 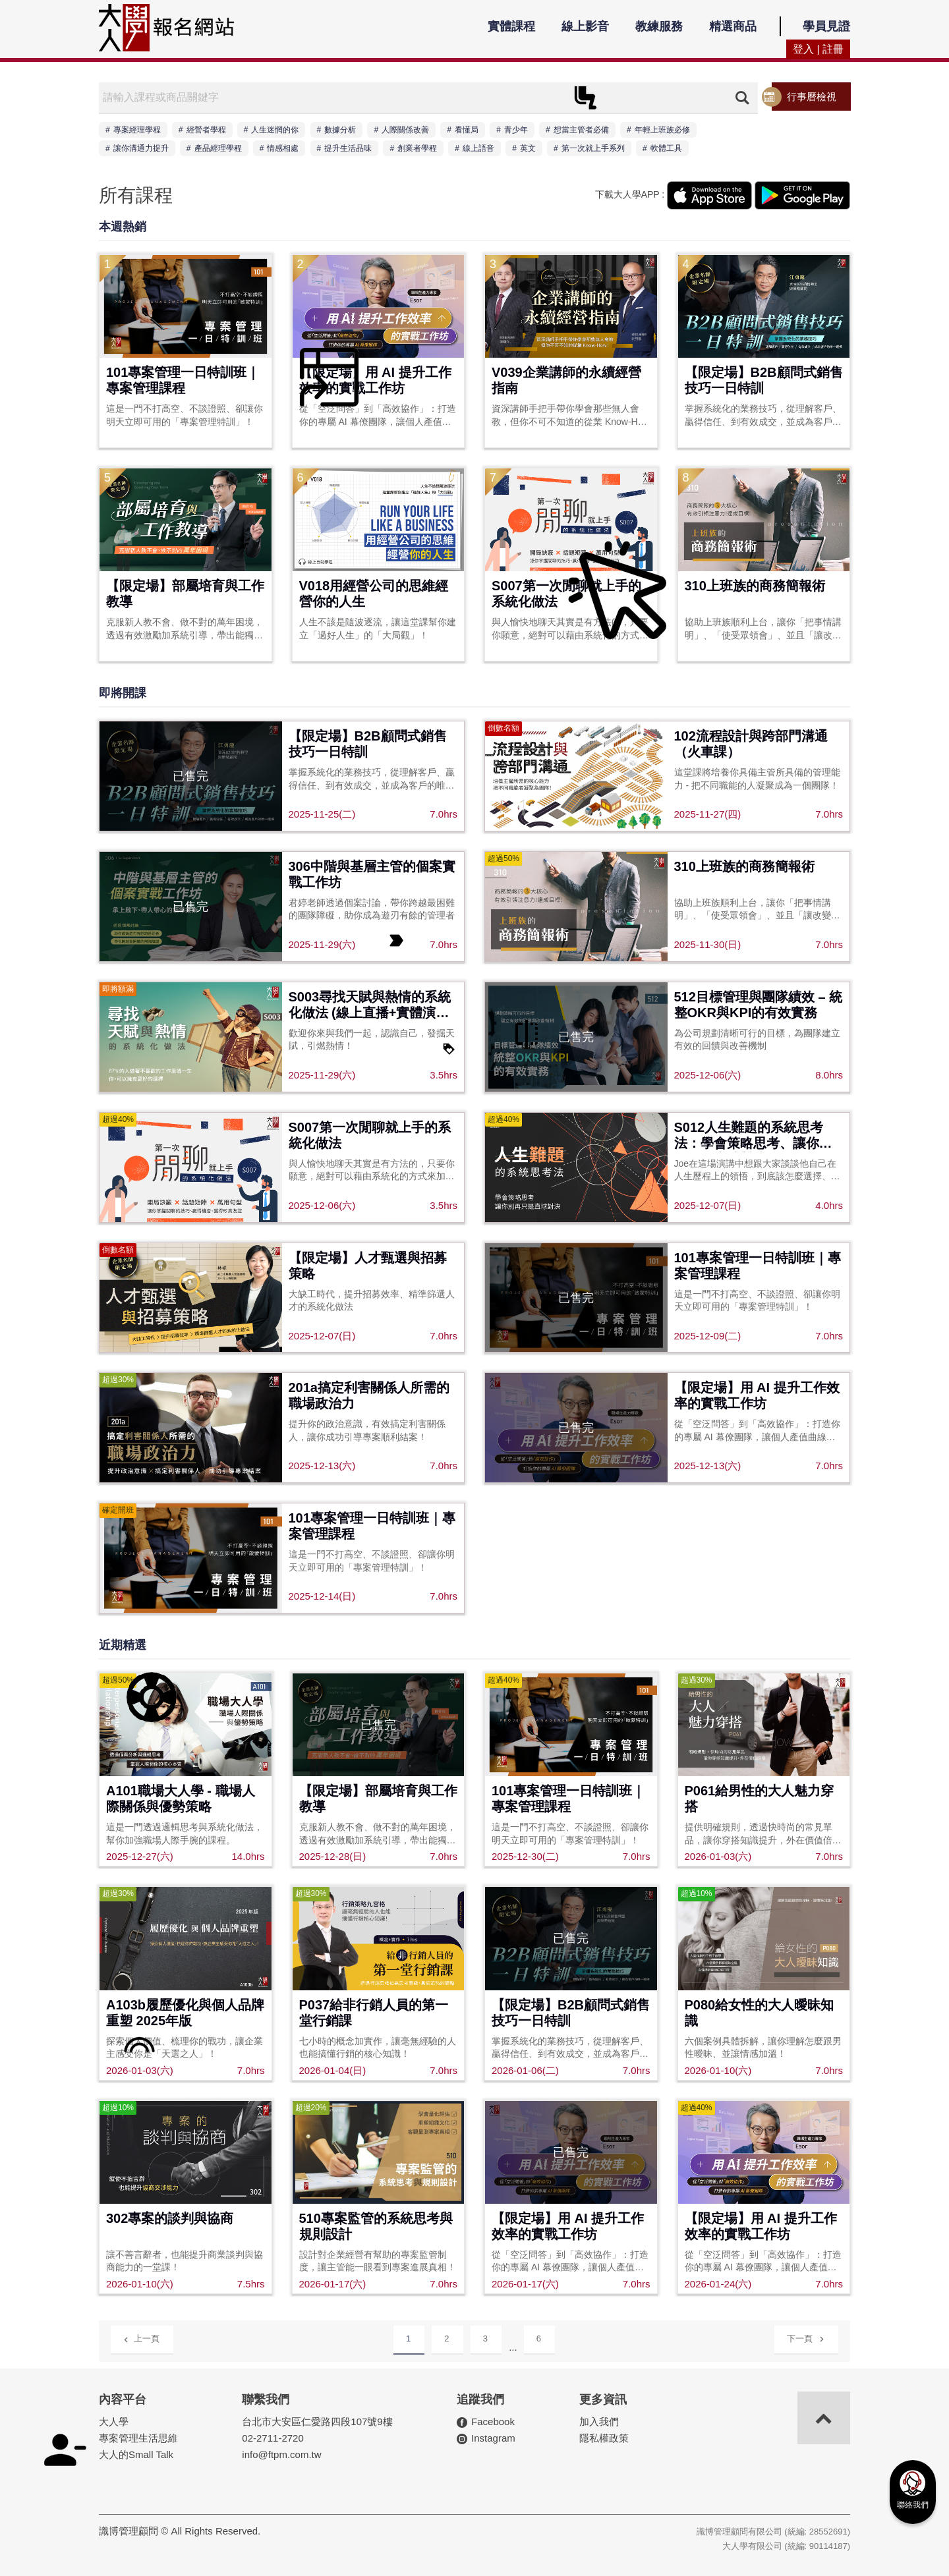 I want to click on create a symbolic link to this project, so click(x=329, y=377).